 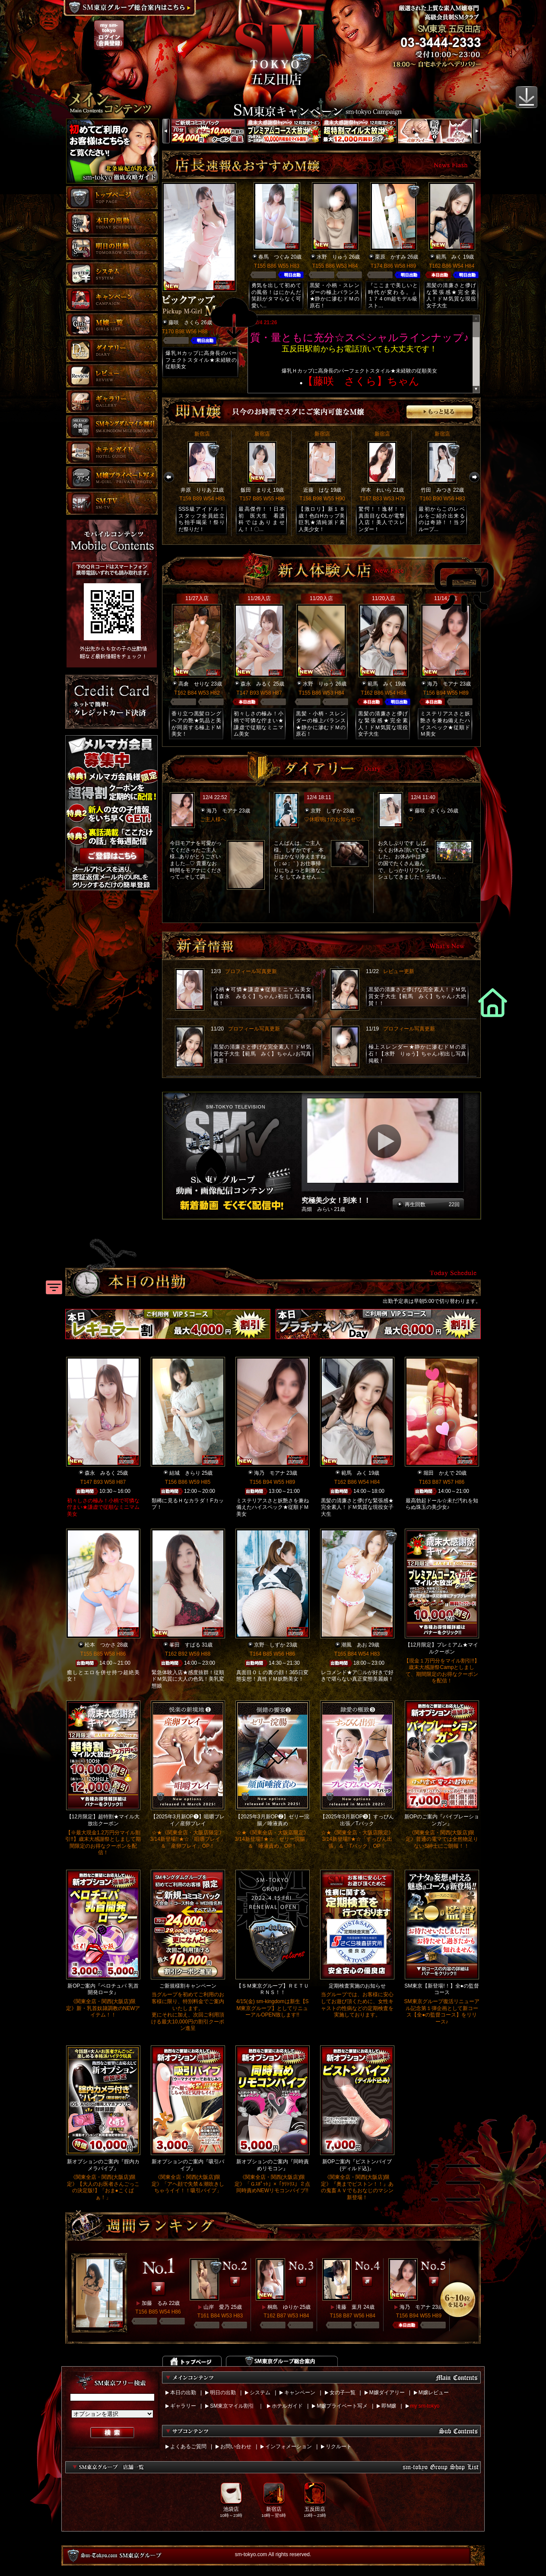 I want to click on filter or sort content, so click(x=54, y=1287).